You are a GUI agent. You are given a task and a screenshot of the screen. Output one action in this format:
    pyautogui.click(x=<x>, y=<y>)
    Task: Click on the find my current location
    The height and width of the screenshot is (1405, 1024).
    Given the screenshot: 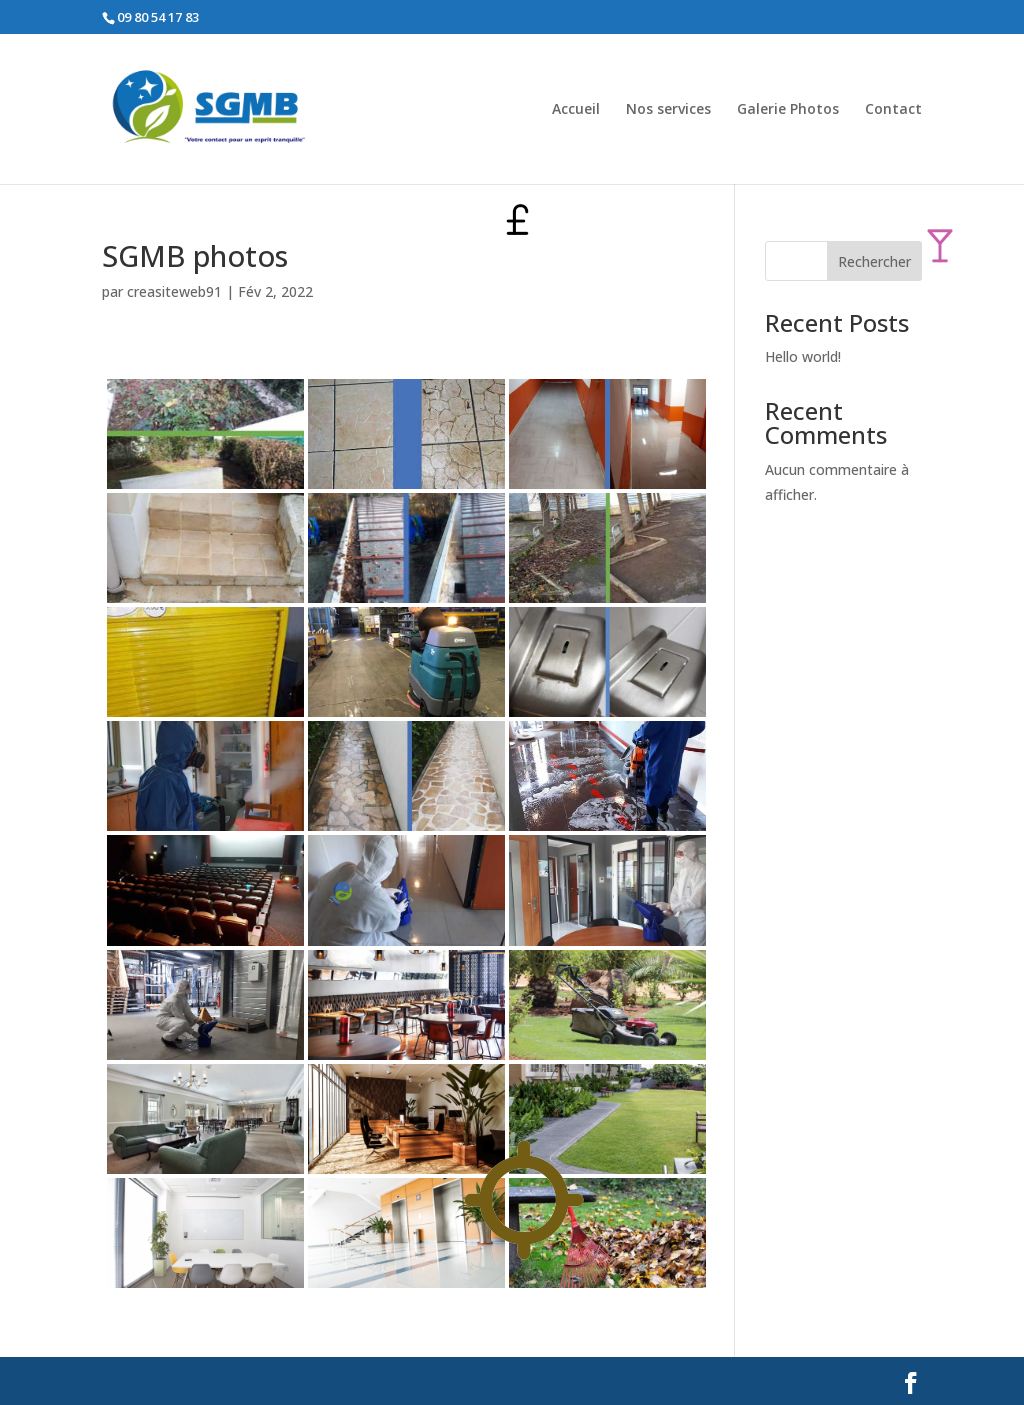 What is the action you would take?
    pyautogui.click(x=524, y=1200)
    